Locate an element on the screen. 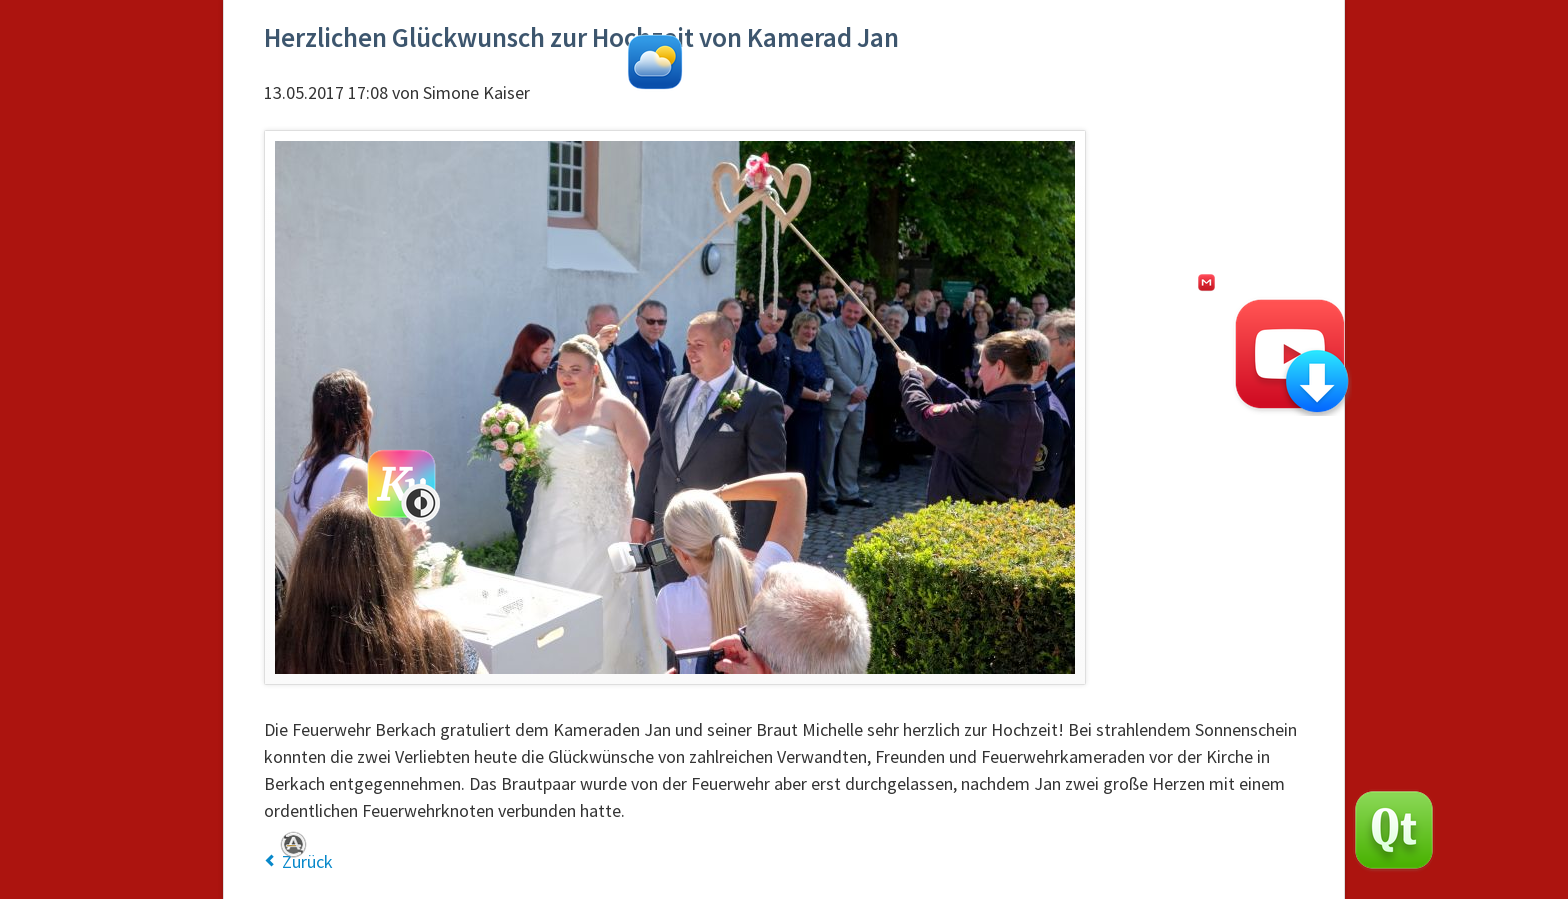 Image resolution: width=1568 pixels, height=899 pixels. open the weather app is located at coordinates (655, 62).